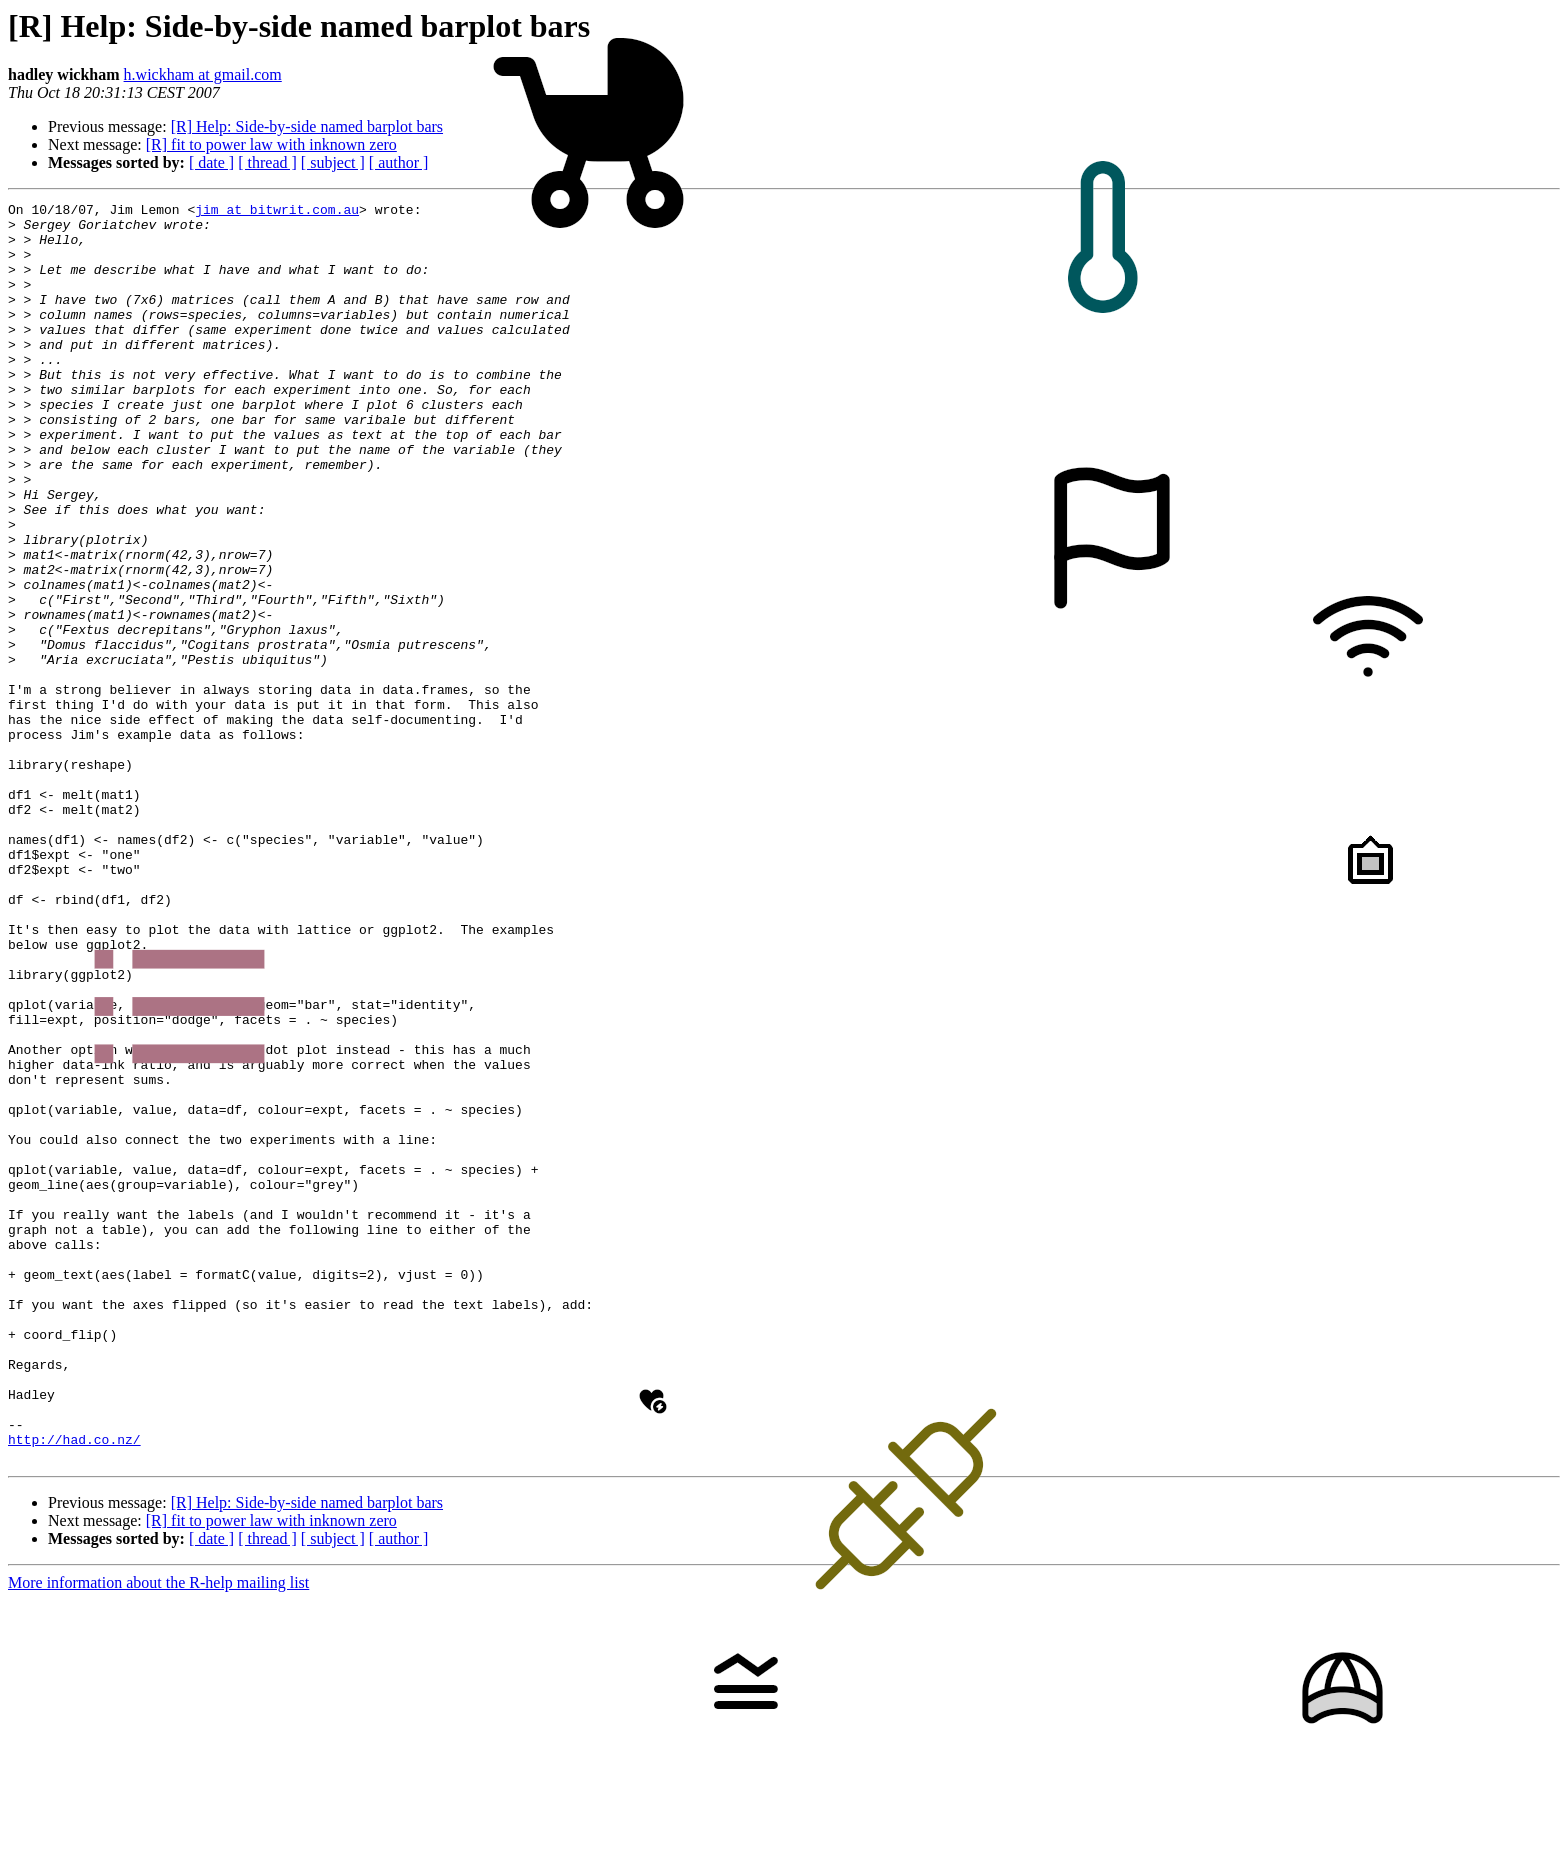  Describe the element at coordinates (1368, 634) in the screenshot. I see `view wireless network connection status` at that location.